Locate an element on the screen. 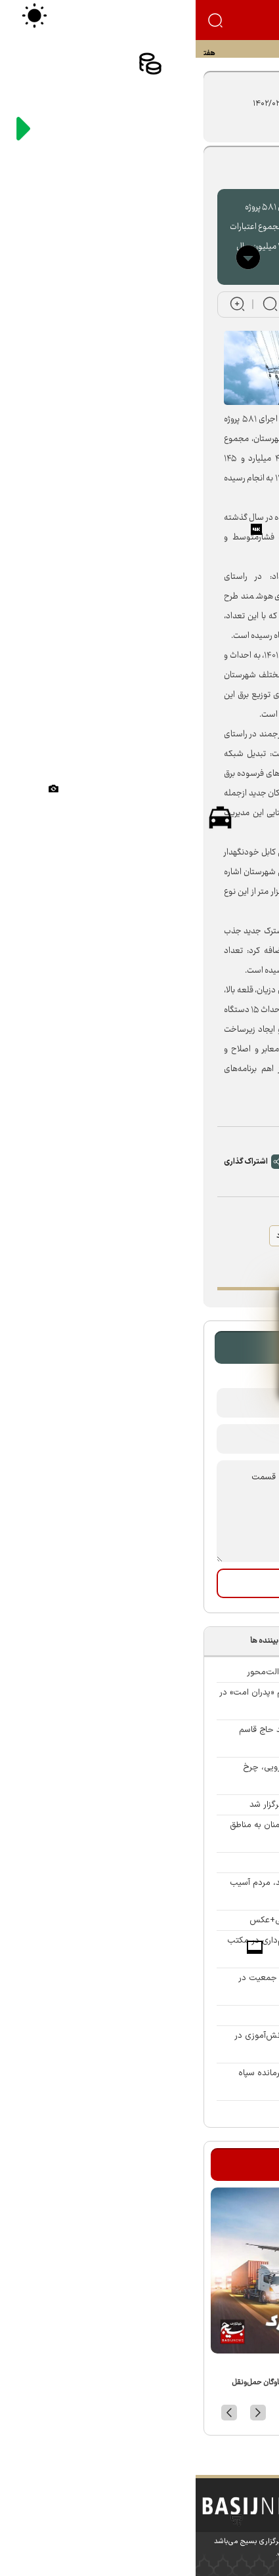 Image resolution: width=279 pixels, height=2576 pixels. play media or start video is located at coordinates (22, 129).